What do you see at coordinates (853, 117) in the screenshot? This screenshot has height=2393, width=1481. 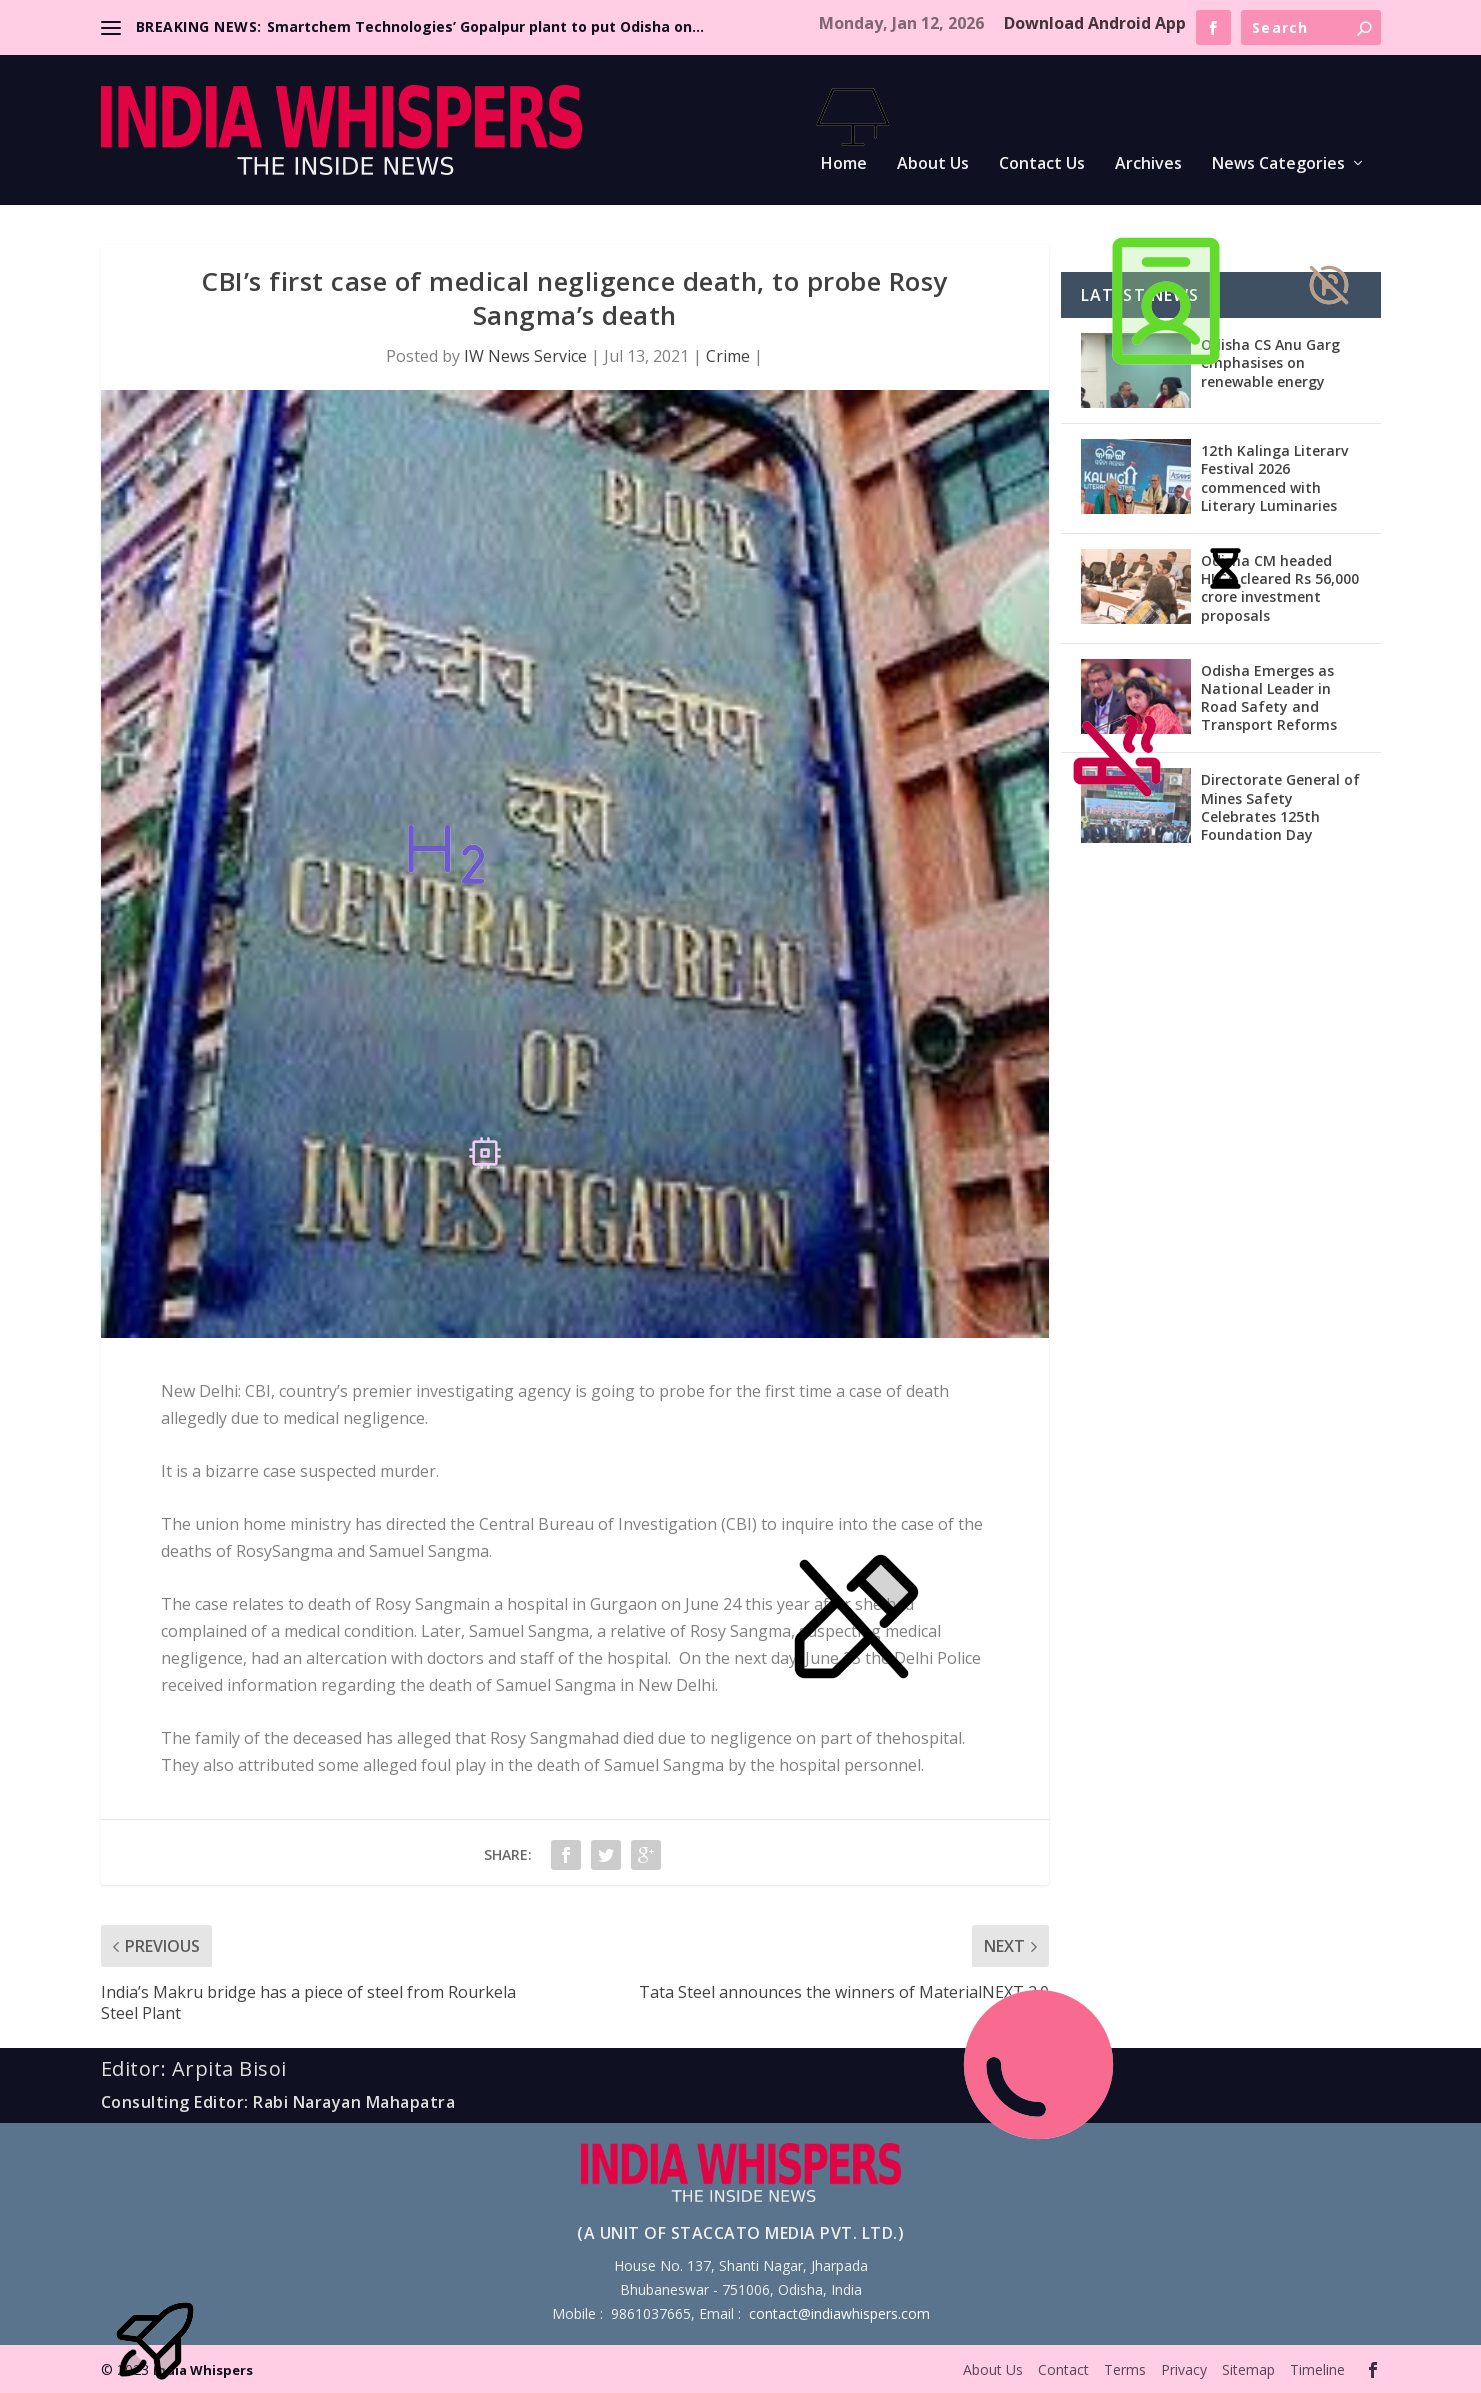 I see `toggle desk lamp or reading light` at bounding box center [853, 117].